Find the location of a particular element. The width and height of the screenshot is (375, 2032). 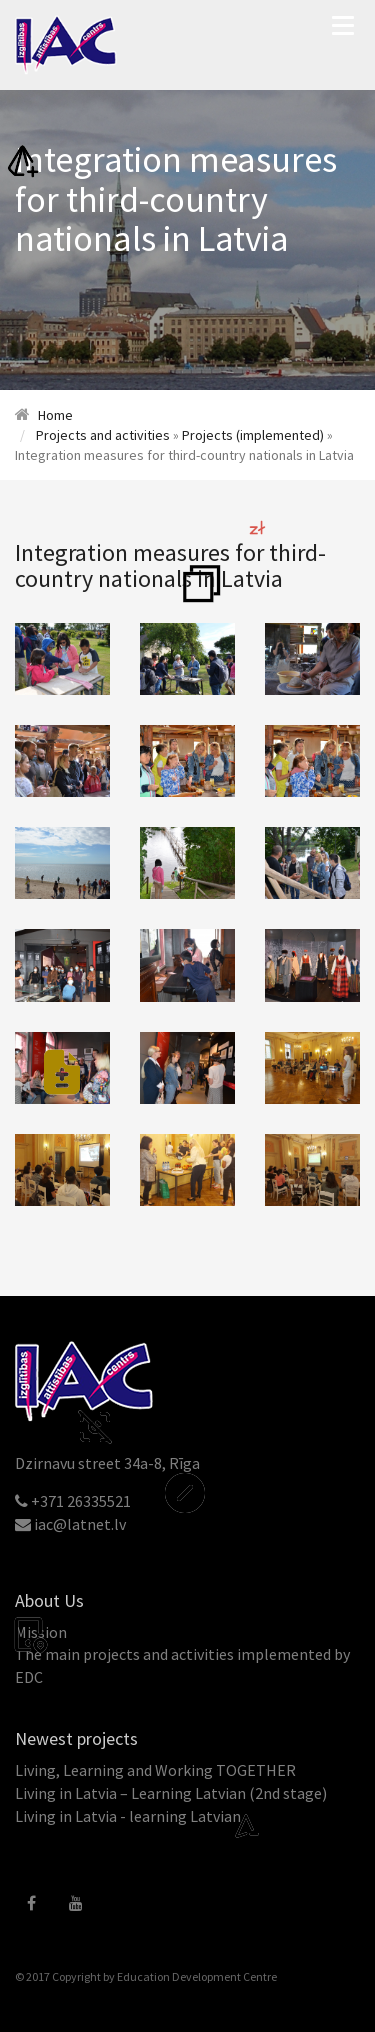

screen capture disabled is located at coordinates (95, 1427).